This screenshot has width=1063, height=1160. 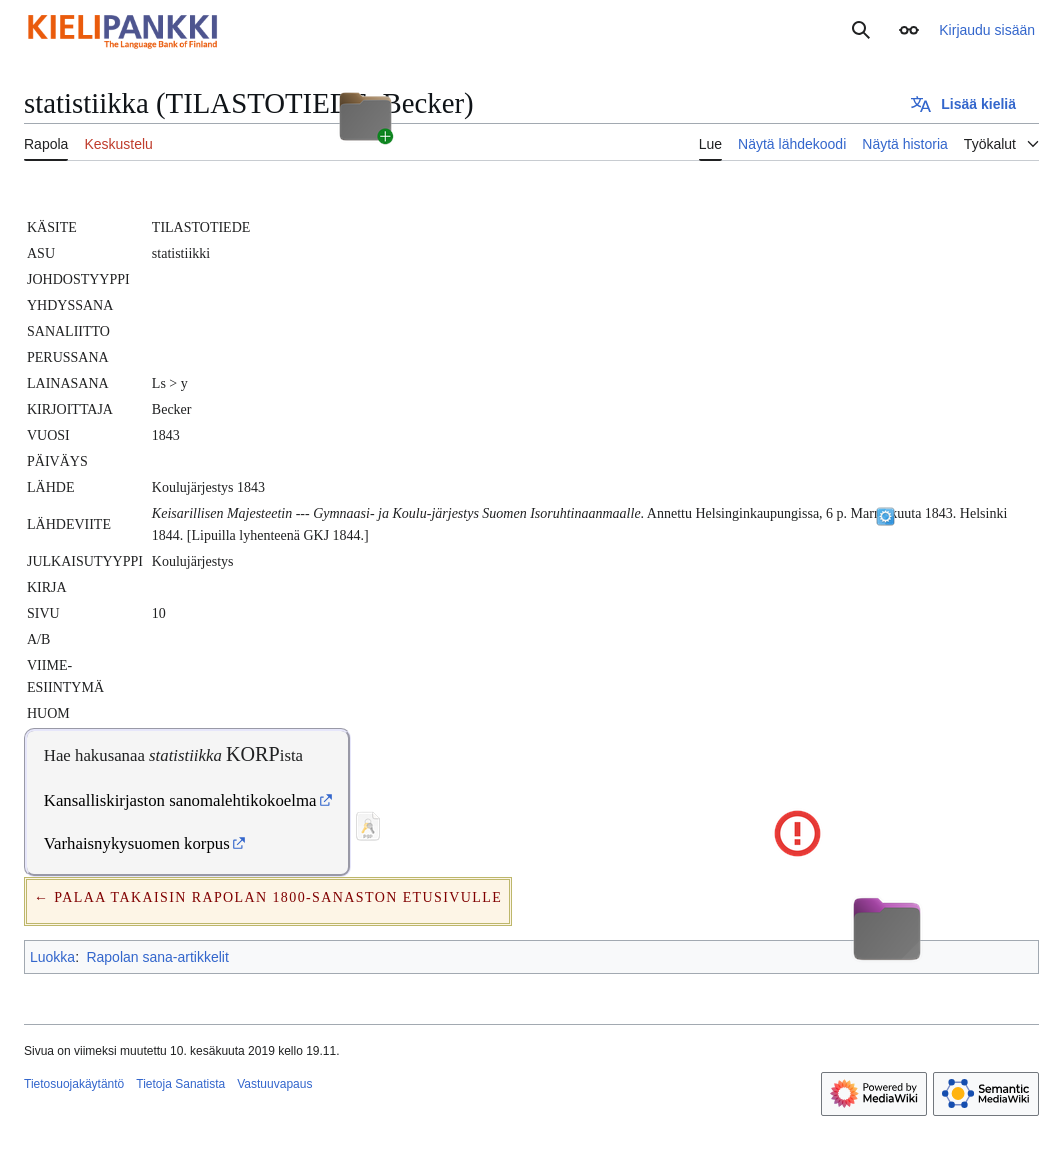 I want to click on windows installer package file, so click(x=885, y=516).